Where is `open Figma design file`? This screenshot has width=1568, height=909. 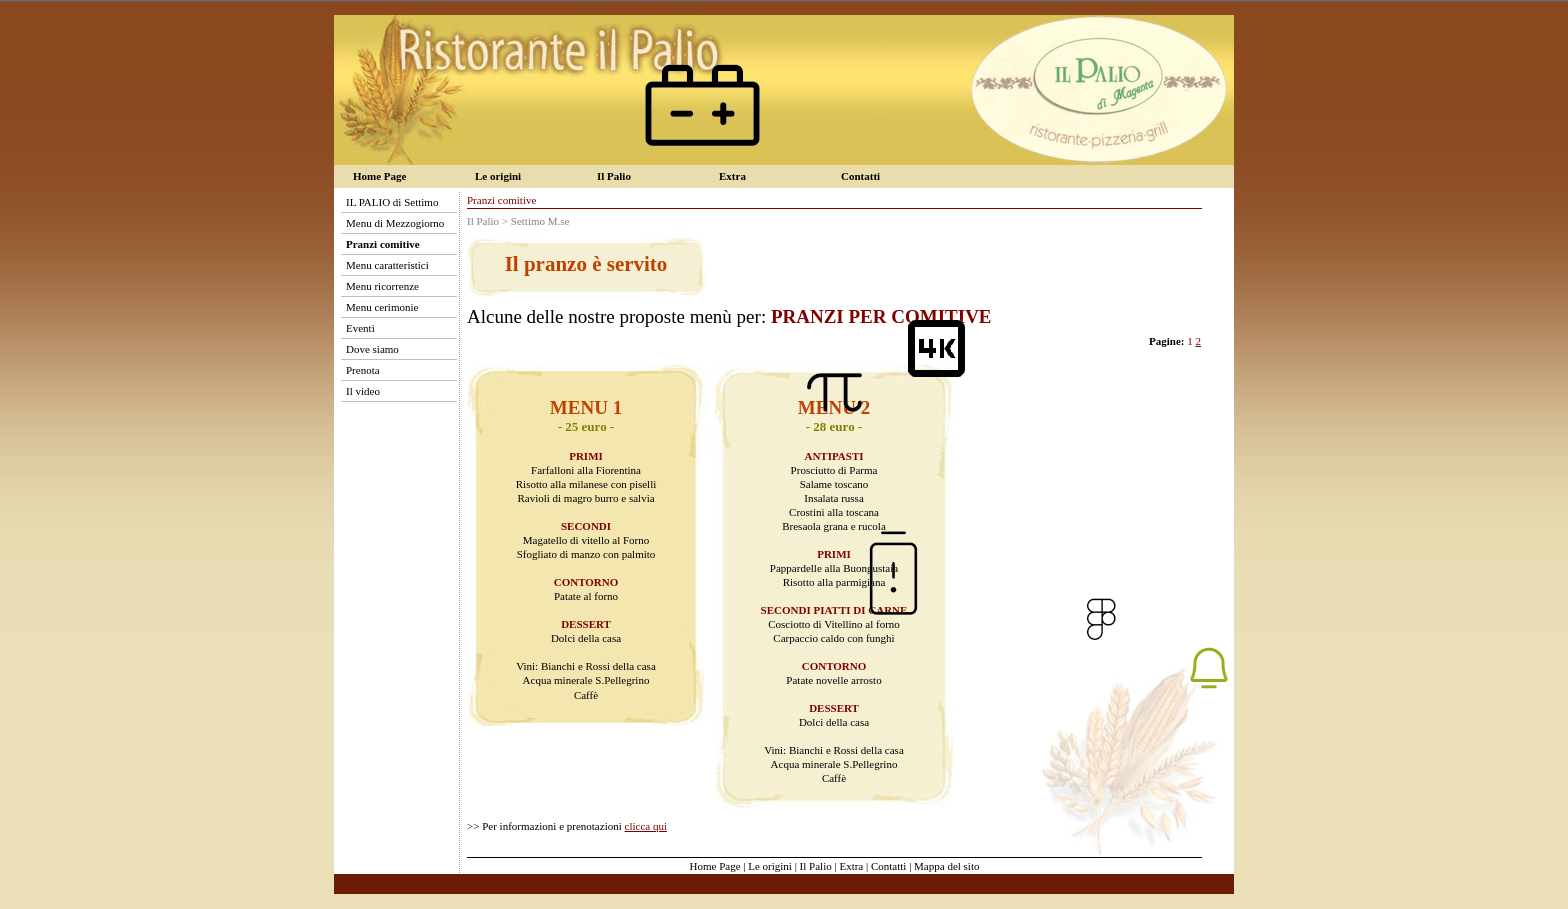
open Figma design file is located at coordinates (1100, 618).